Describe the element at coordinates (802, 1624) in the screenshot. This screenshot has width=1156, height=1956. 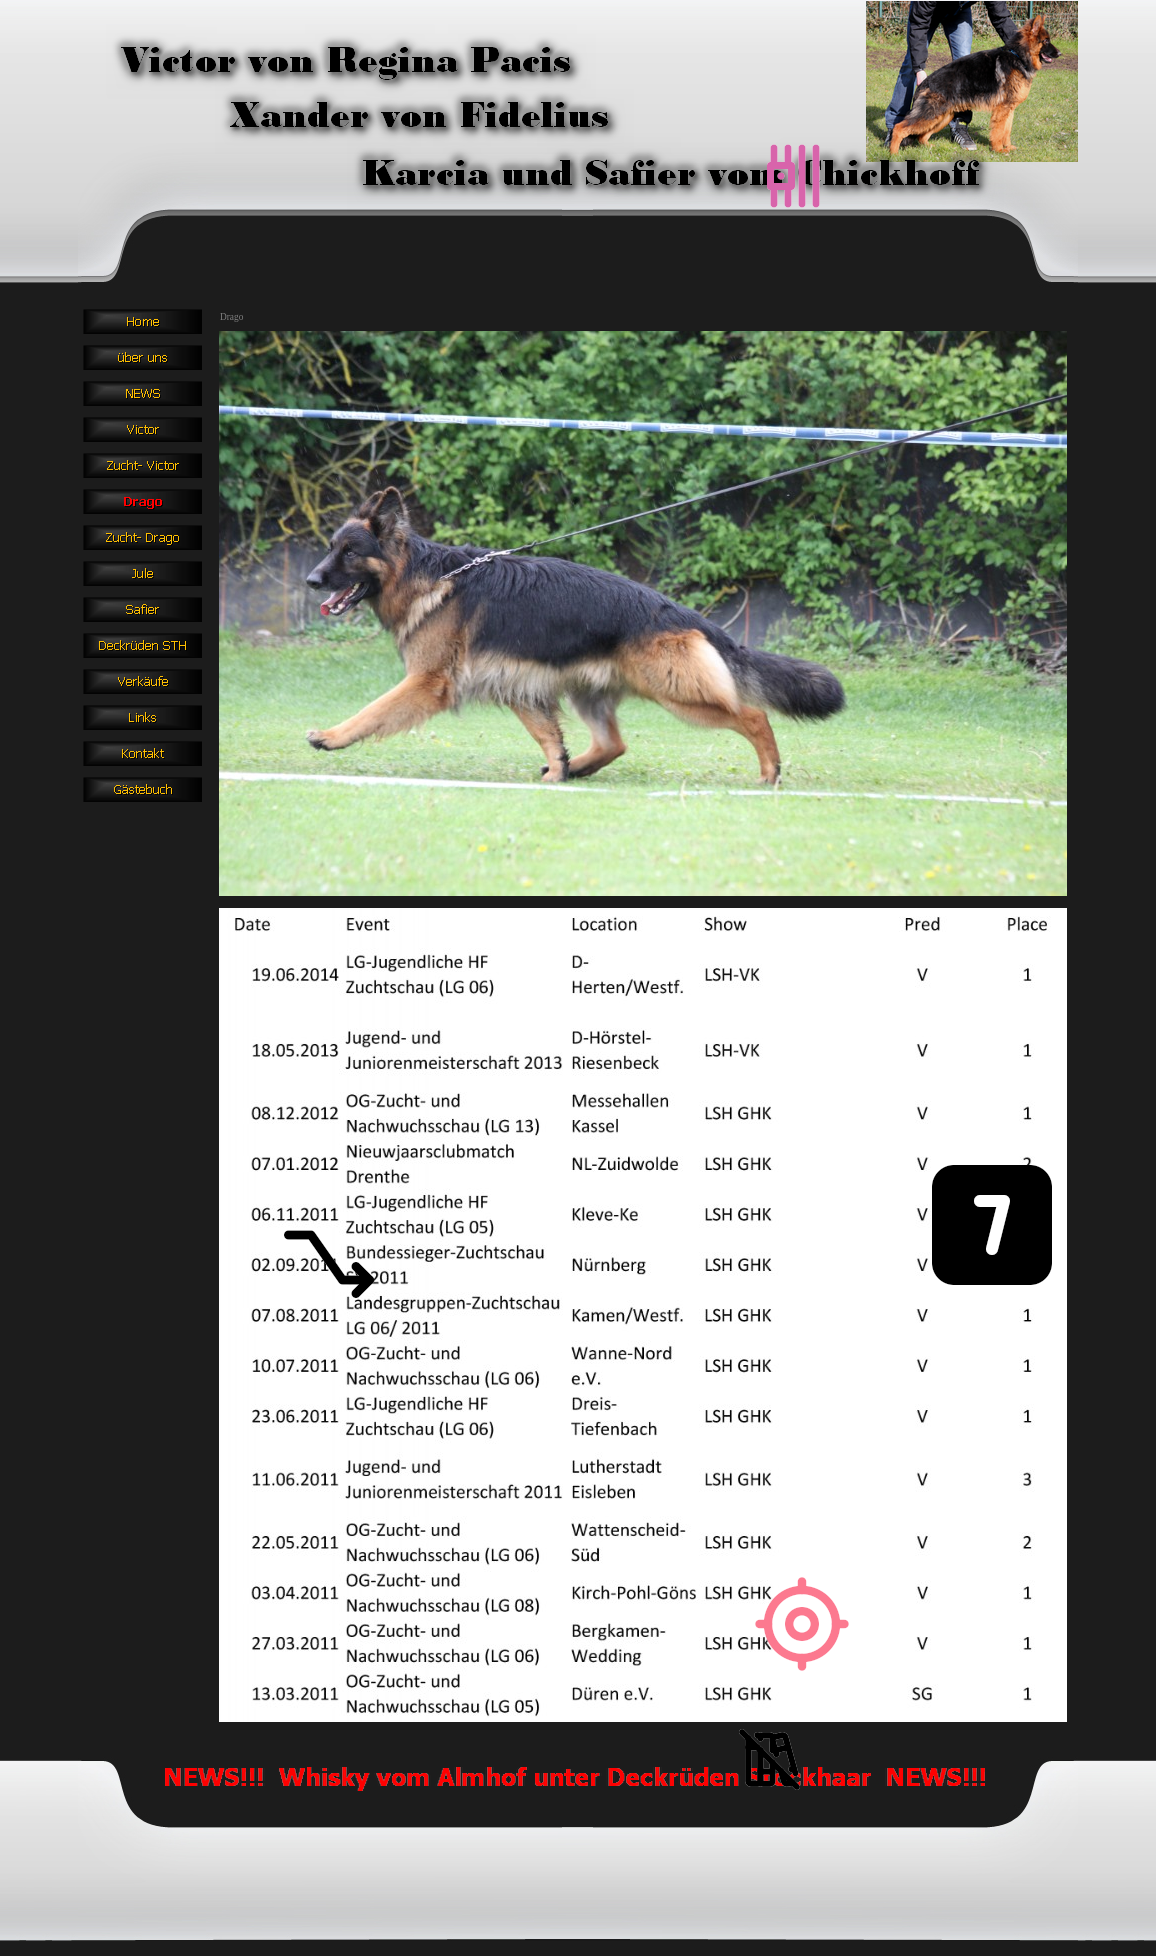
I see `center map on current location` at that location.